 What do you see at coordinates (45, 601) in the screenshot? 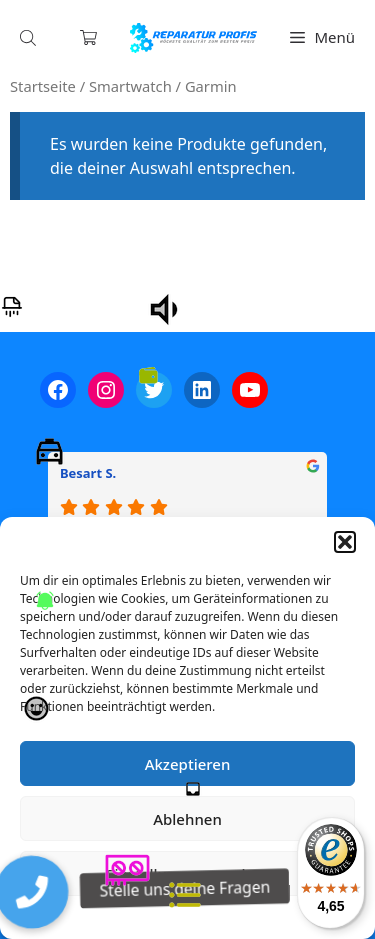
I see `indicates new notifications or alerts` at bounding box center [45, 601].